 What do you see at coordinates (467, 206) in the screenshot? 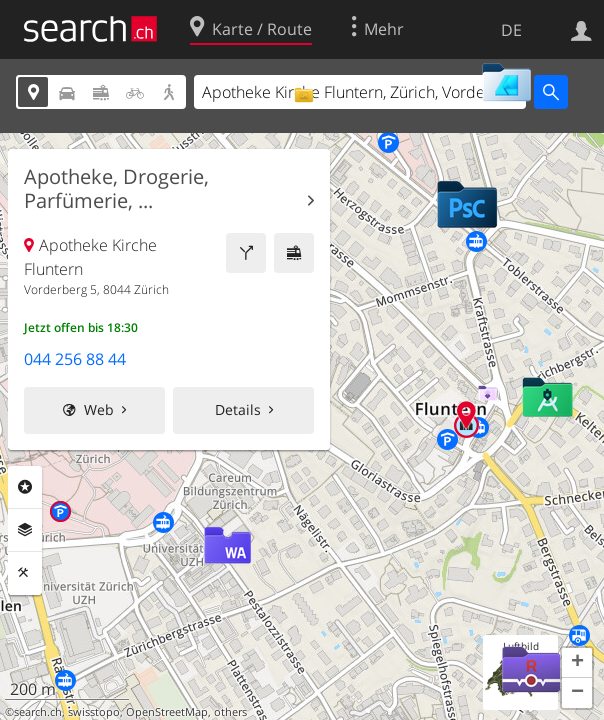
I see `open folder containing adobe photoshop classic files` at bounding box center [467, 206].